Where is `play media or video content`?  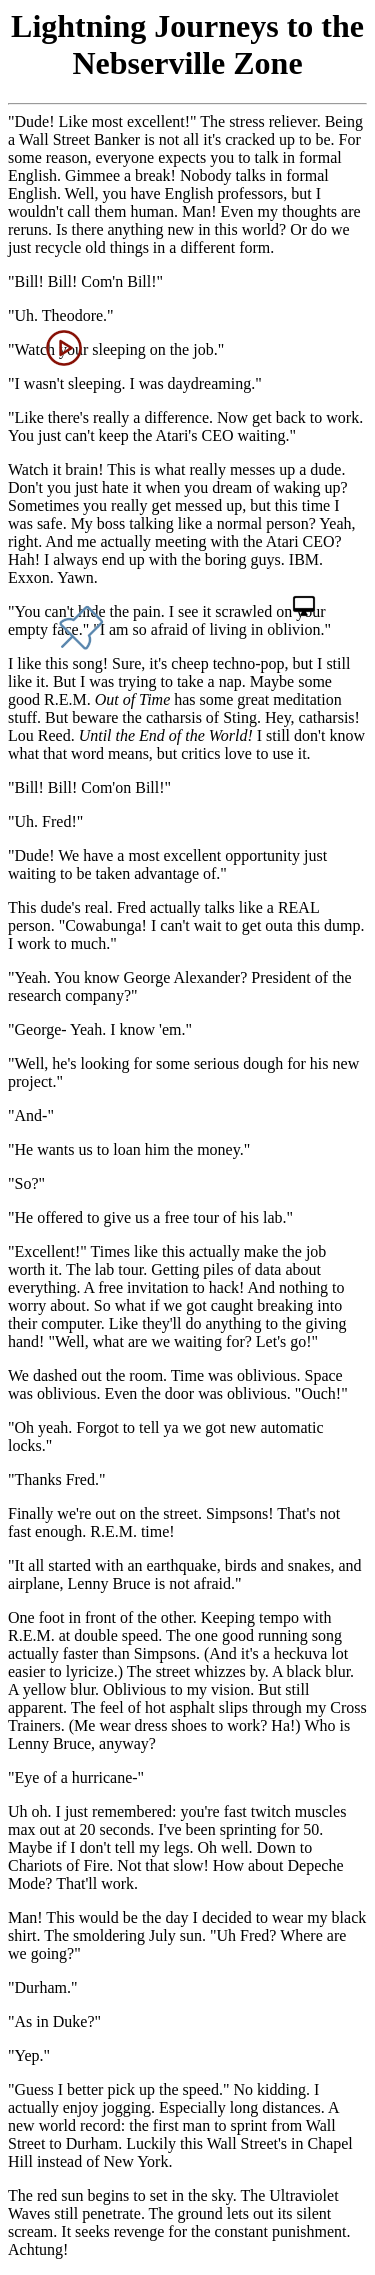 play media or video content is located at coordinates (64, 348).